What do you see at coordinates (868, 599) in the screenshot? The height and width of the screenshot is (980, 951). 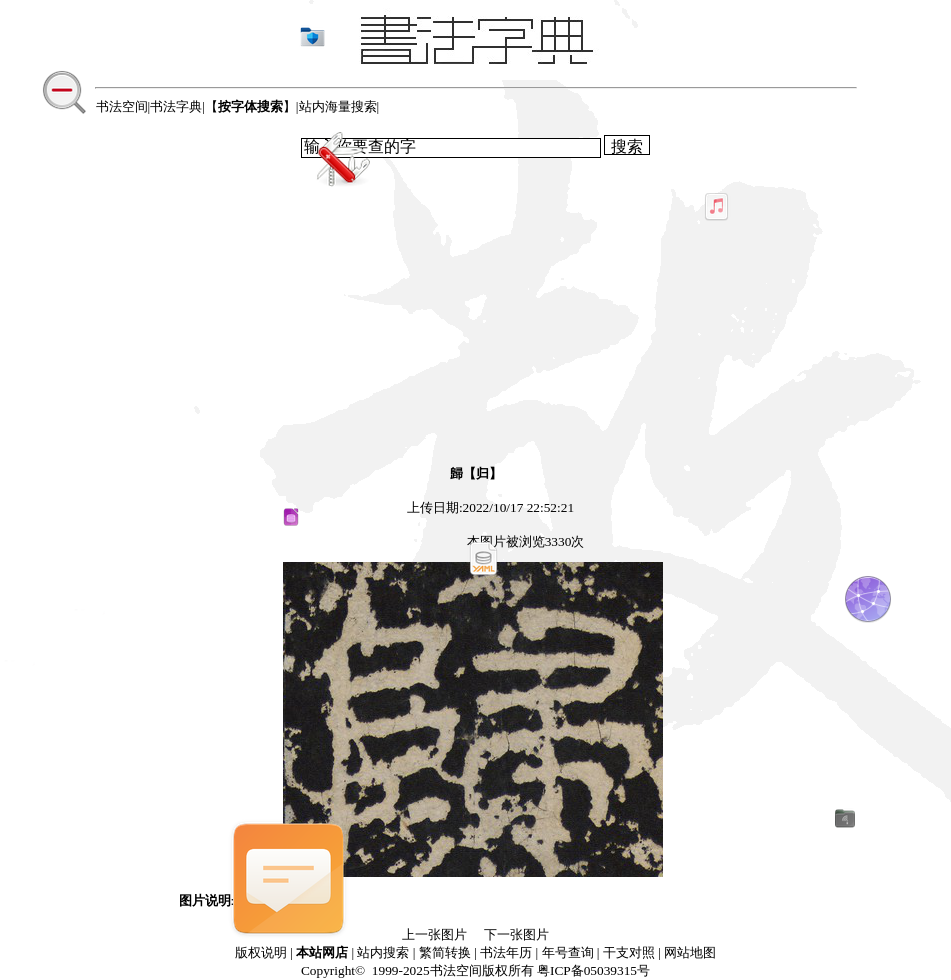 I see `access network and internet settings` at bounding box center [868, 599].